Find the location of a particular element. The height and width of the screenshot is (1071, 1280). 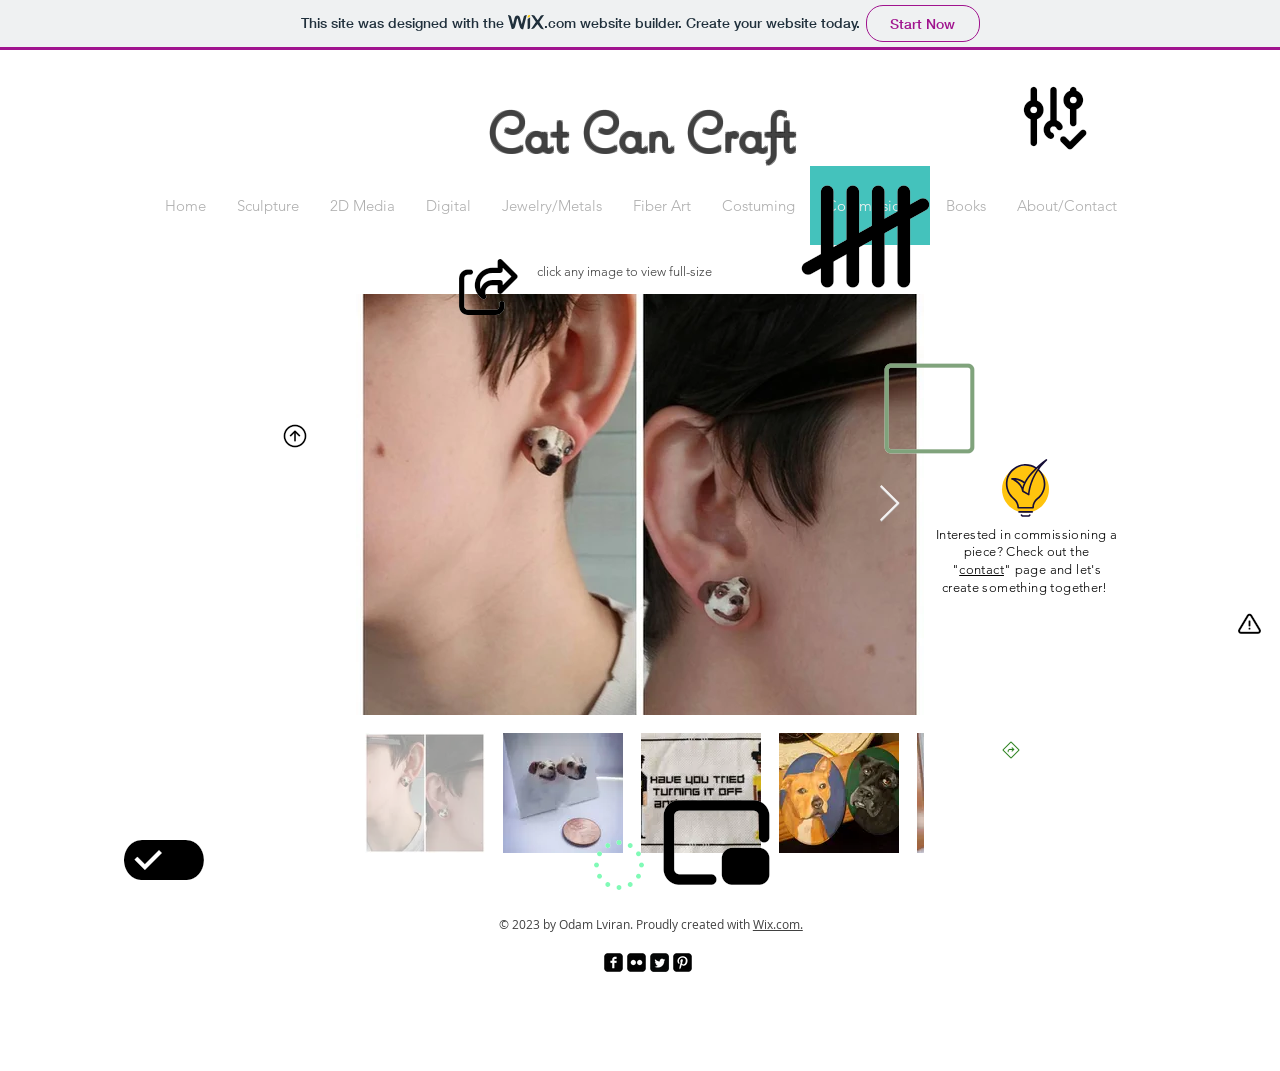

loading or processing in progress is located at coordinates (619, 865).